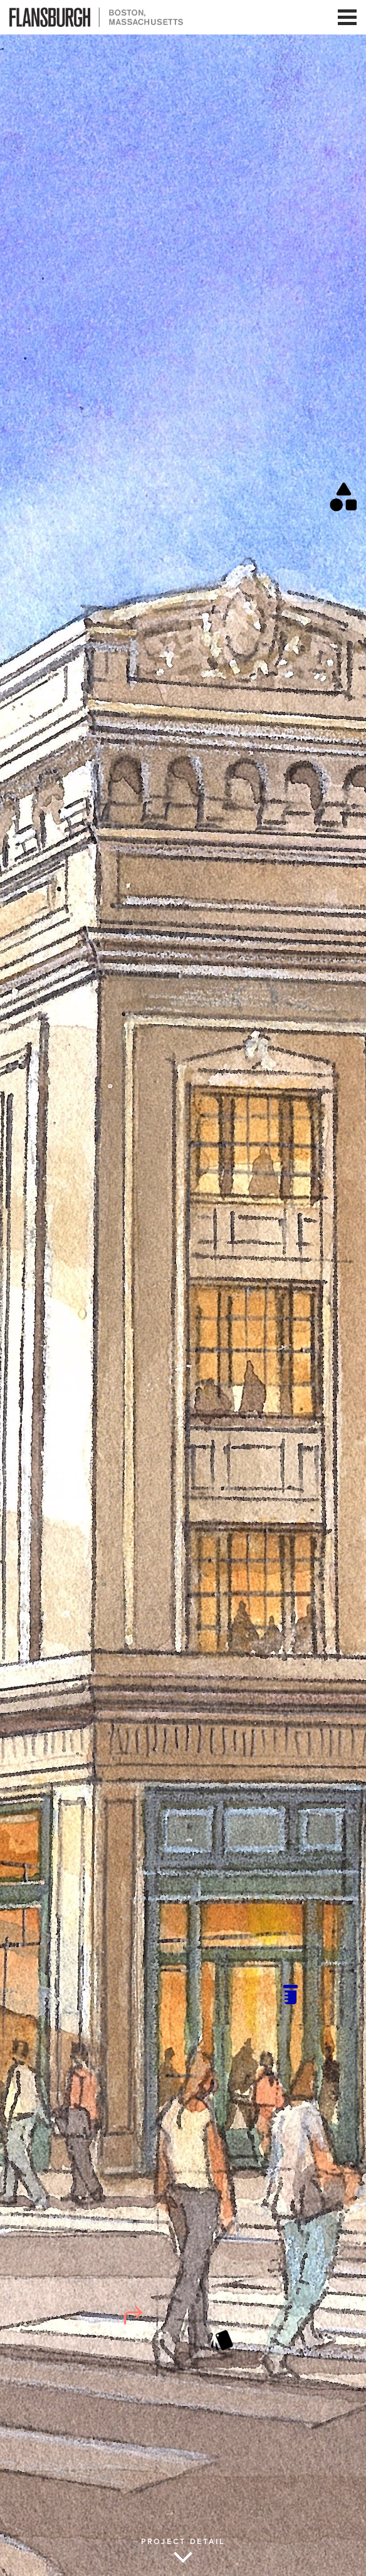  Describe the element at coordinates (222, 2340) in the screenshot. I see `apply or change visual styles` at that location.